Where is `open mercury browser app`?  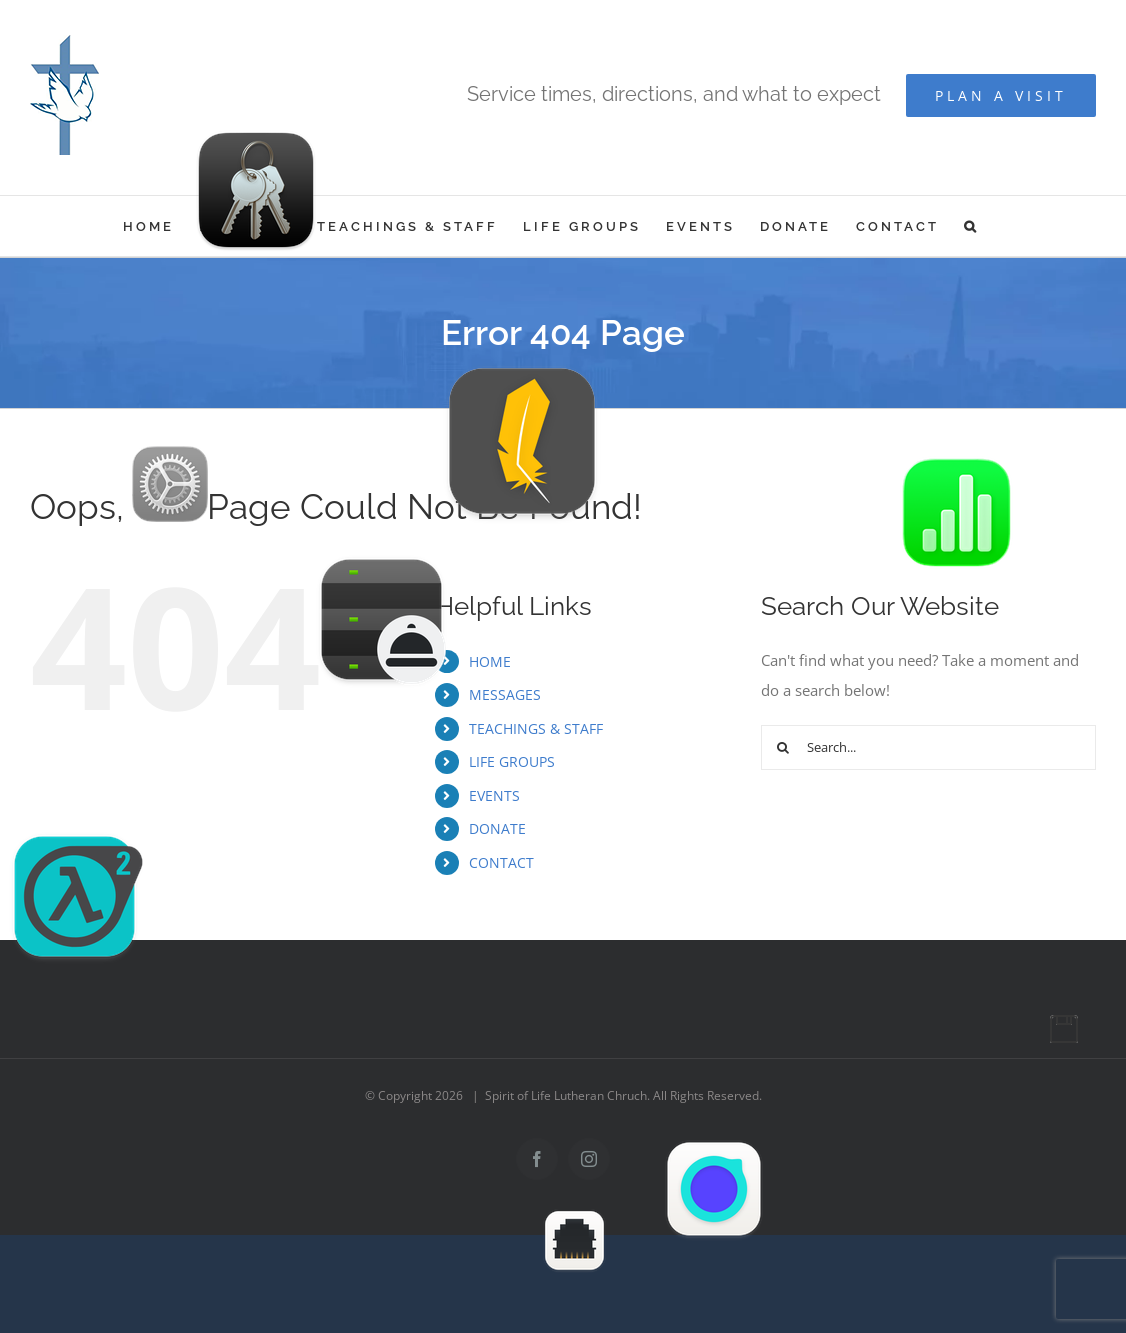 open mercury browser app is located at coordinates (714, 1189).